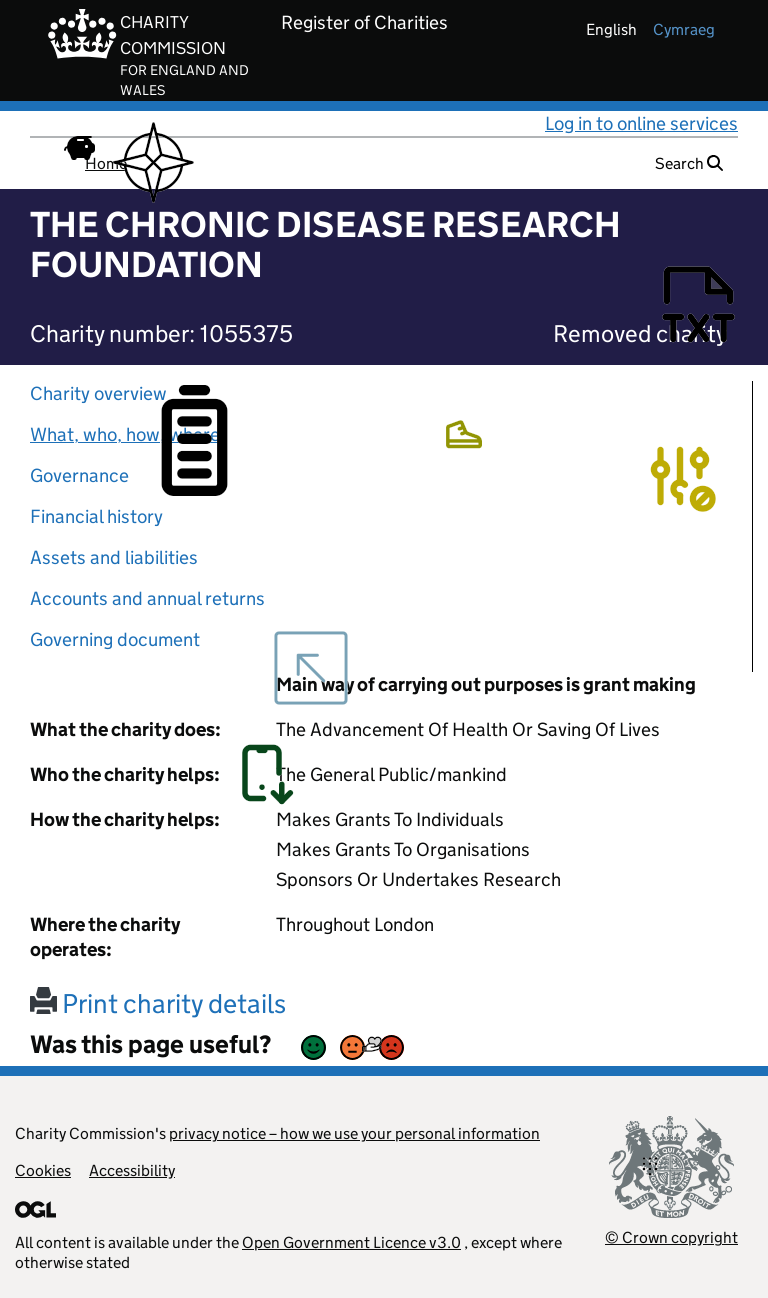 The width and height of the screenshot is (768, 1298). Describe the element at coordinates (262, 773) in the screenshot. I see `download to mobile device` at that location.